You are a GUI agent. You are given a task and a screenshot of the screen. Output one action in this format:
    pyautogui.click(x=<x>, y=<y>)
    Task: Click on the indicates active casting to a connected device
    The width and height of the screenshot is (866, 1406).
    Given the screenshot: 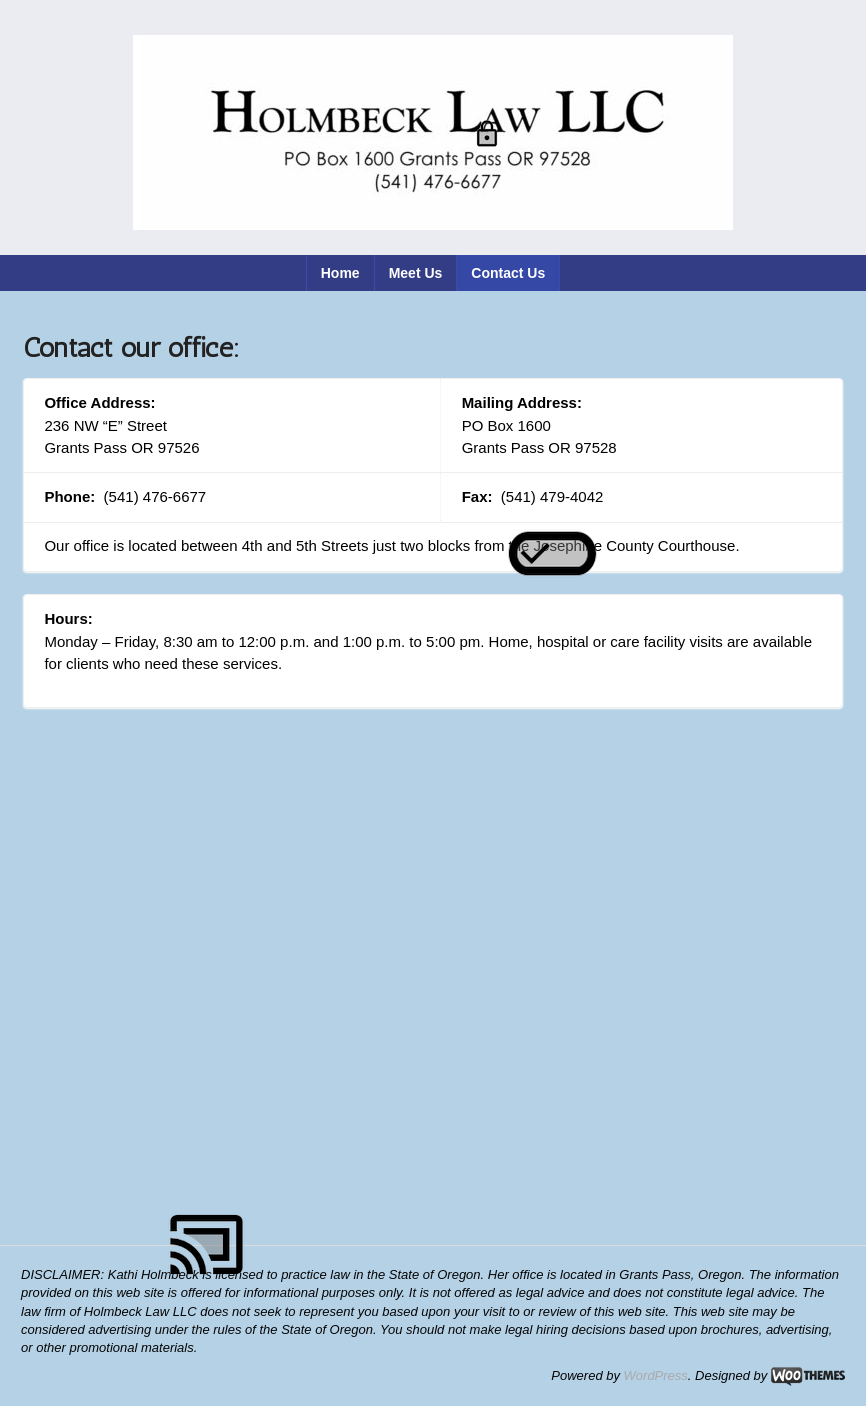 What is the action you would take?
    pyautogui.click(x=206, y=1244)
    